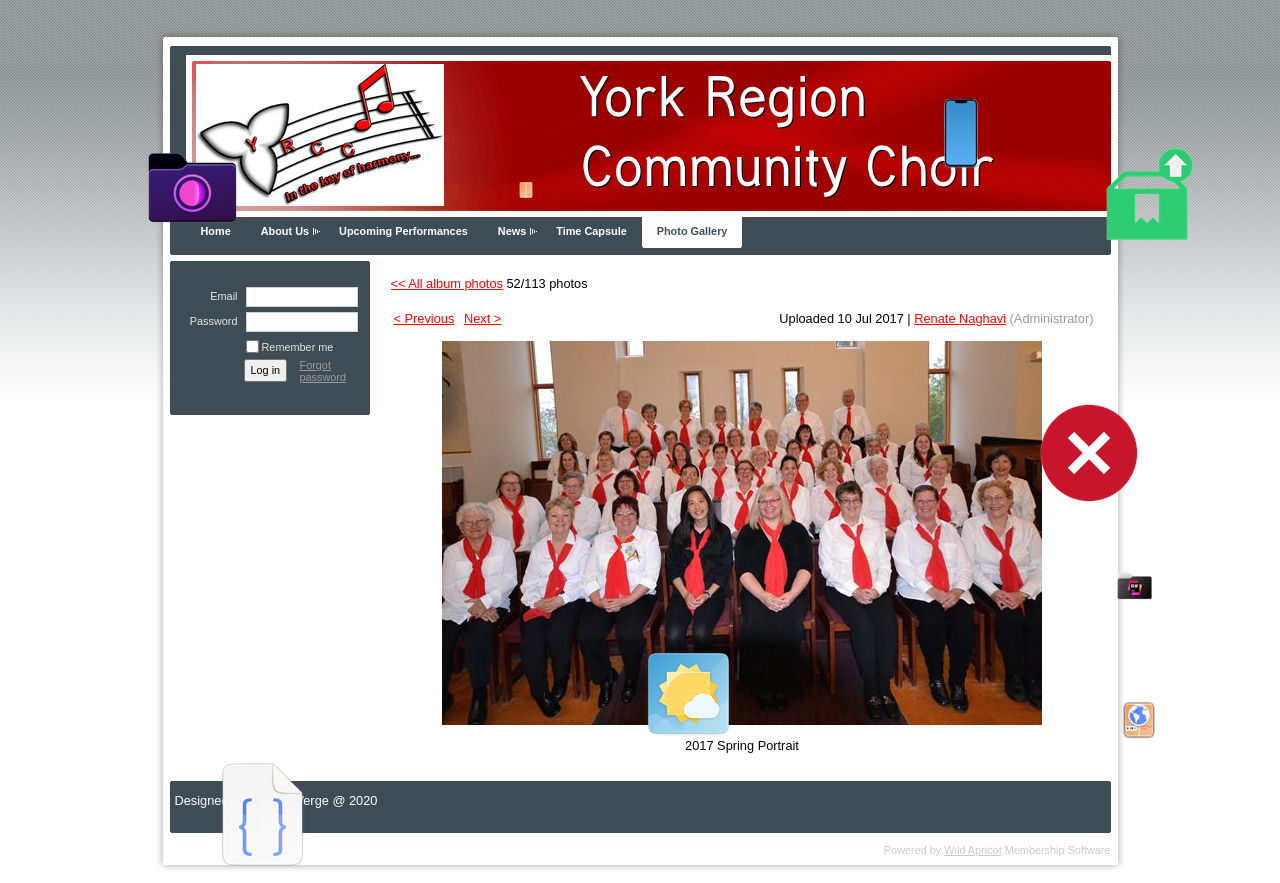 This screenshot has height=883, width=1280. I want to click on a CSS stylesheet file, so click(262, 814).